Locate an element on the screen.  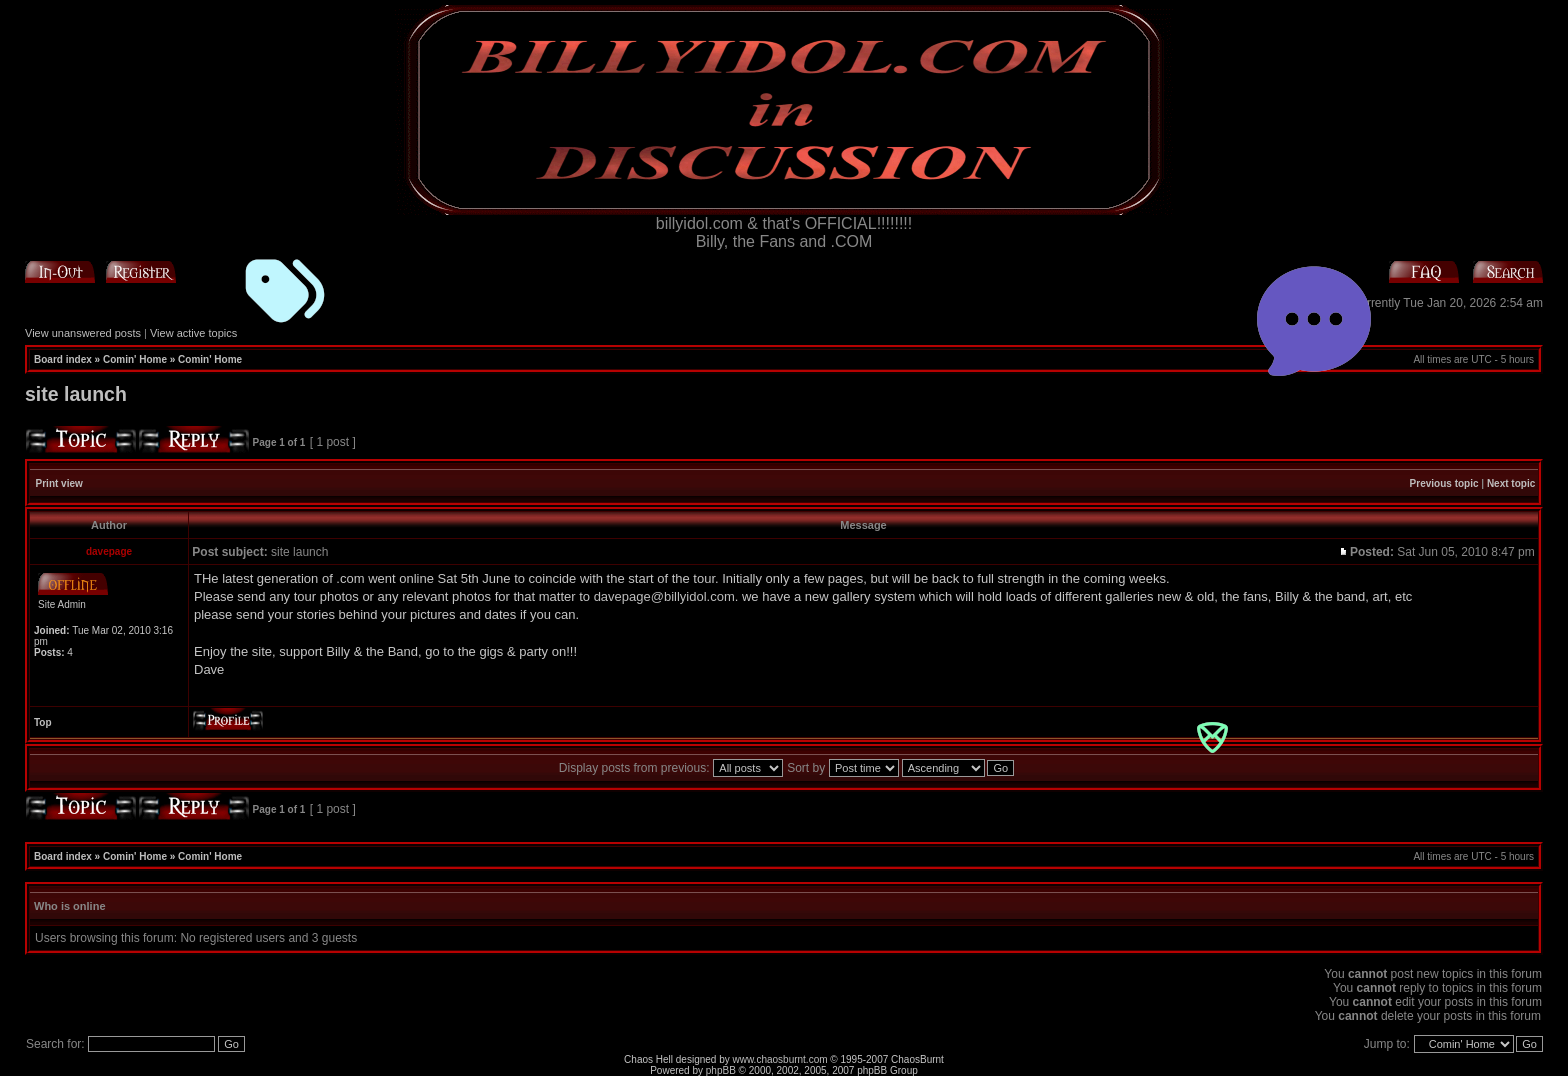
open ctemplar secure email service is located at coordinates (1212, 737).